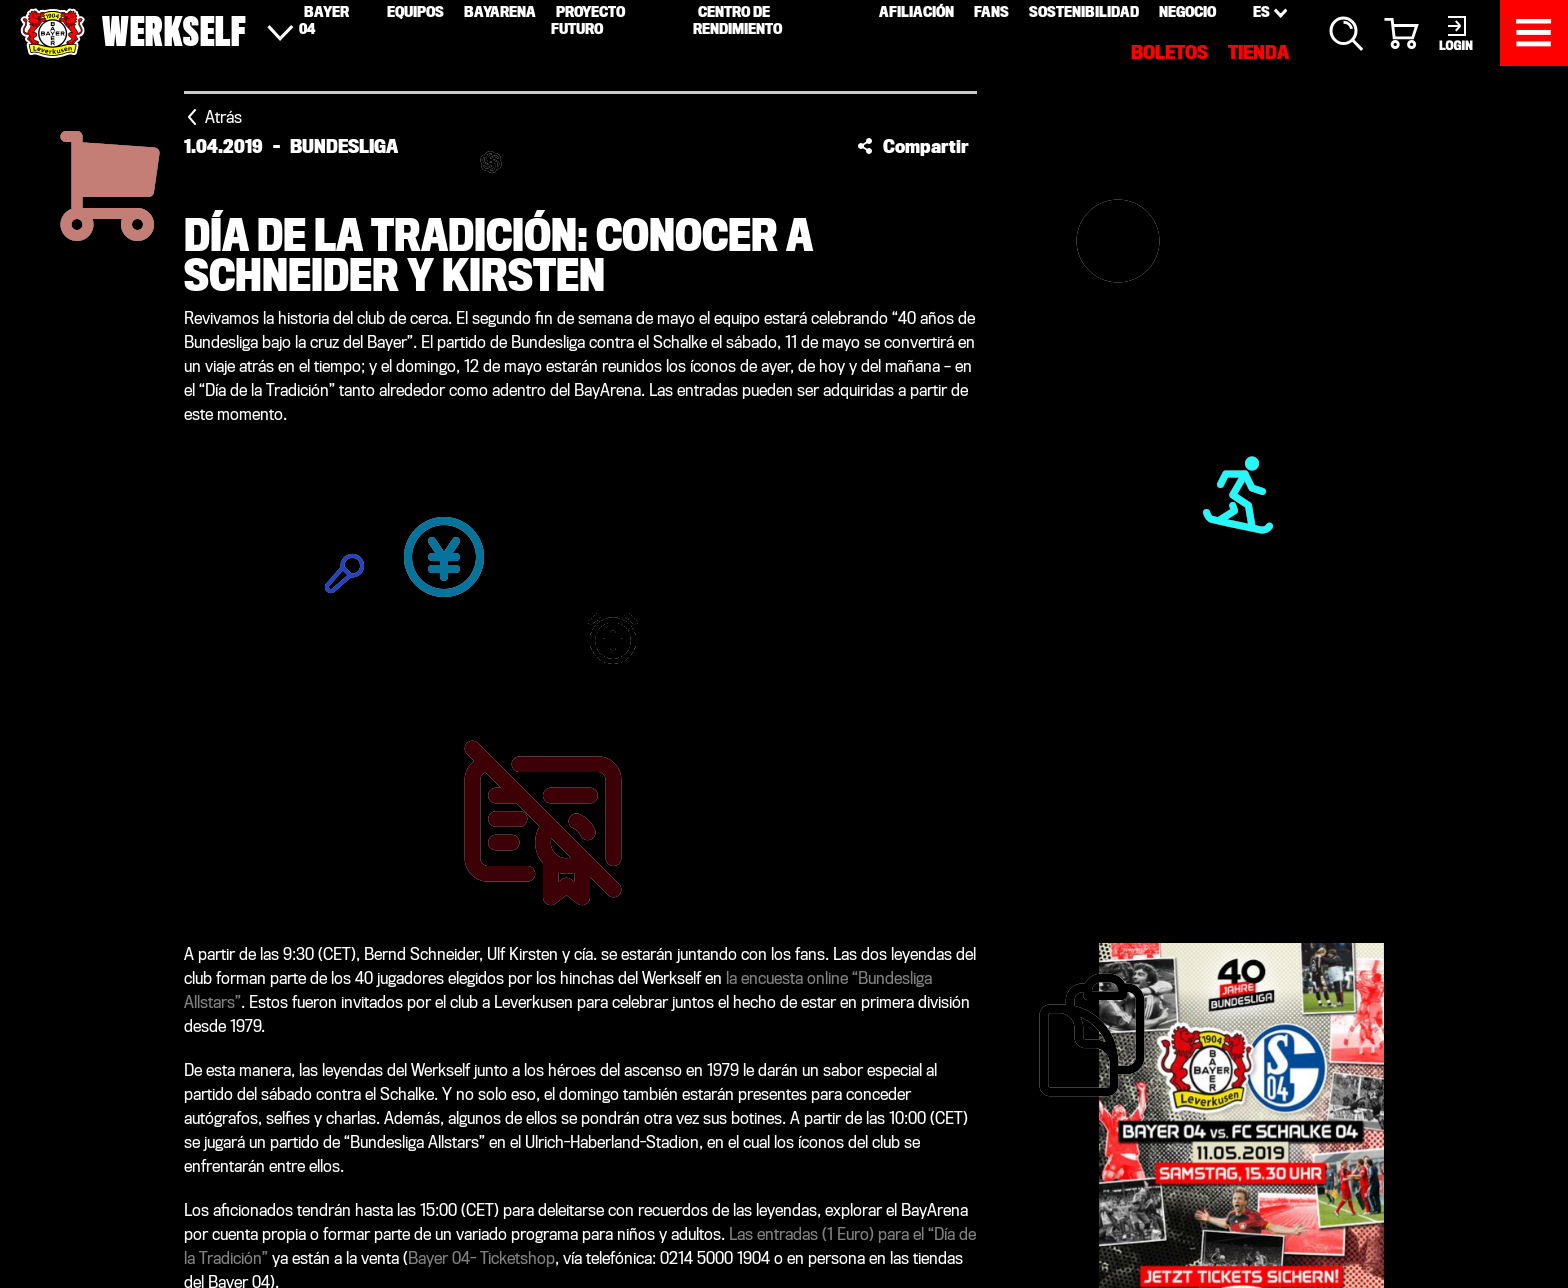 This screenshot has width=1568, height=1288. I want to click on add a new alarm, so click(613, 638).